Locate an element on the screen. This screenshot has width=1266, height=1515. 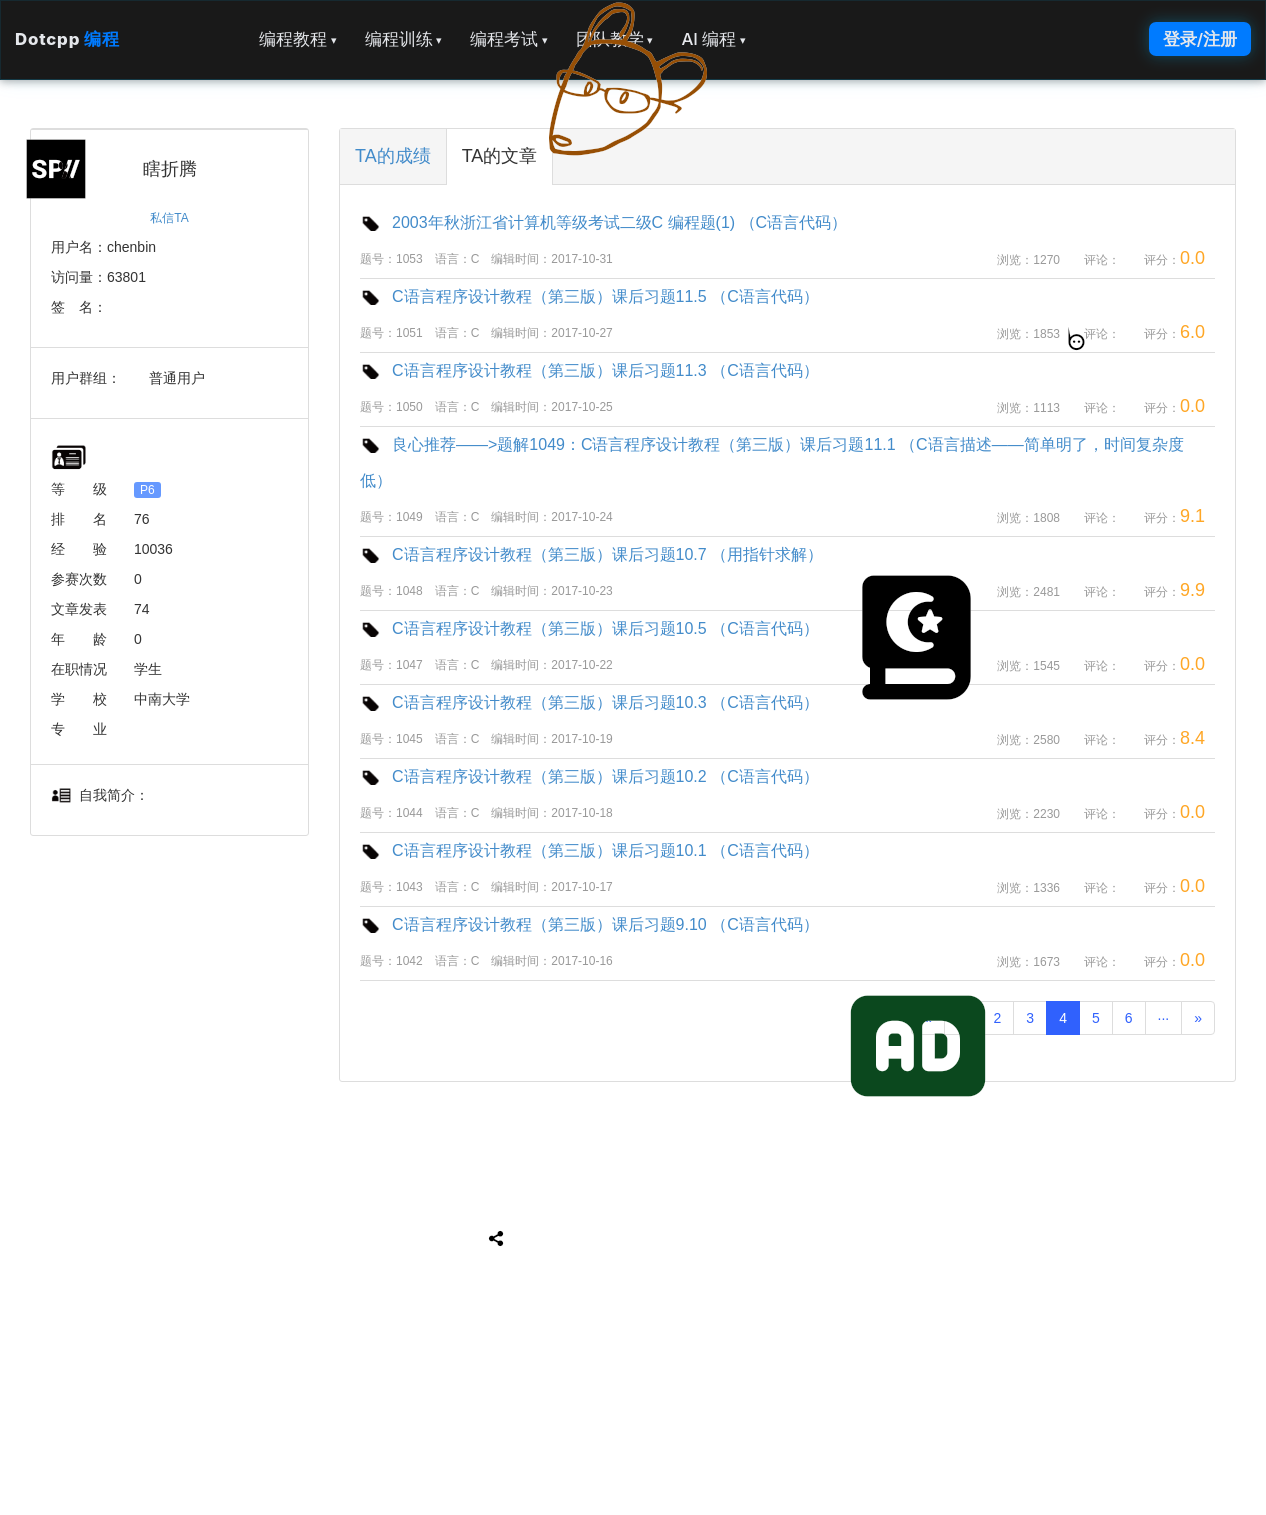
editorconfig project logo is located at coordinates (628, 79).